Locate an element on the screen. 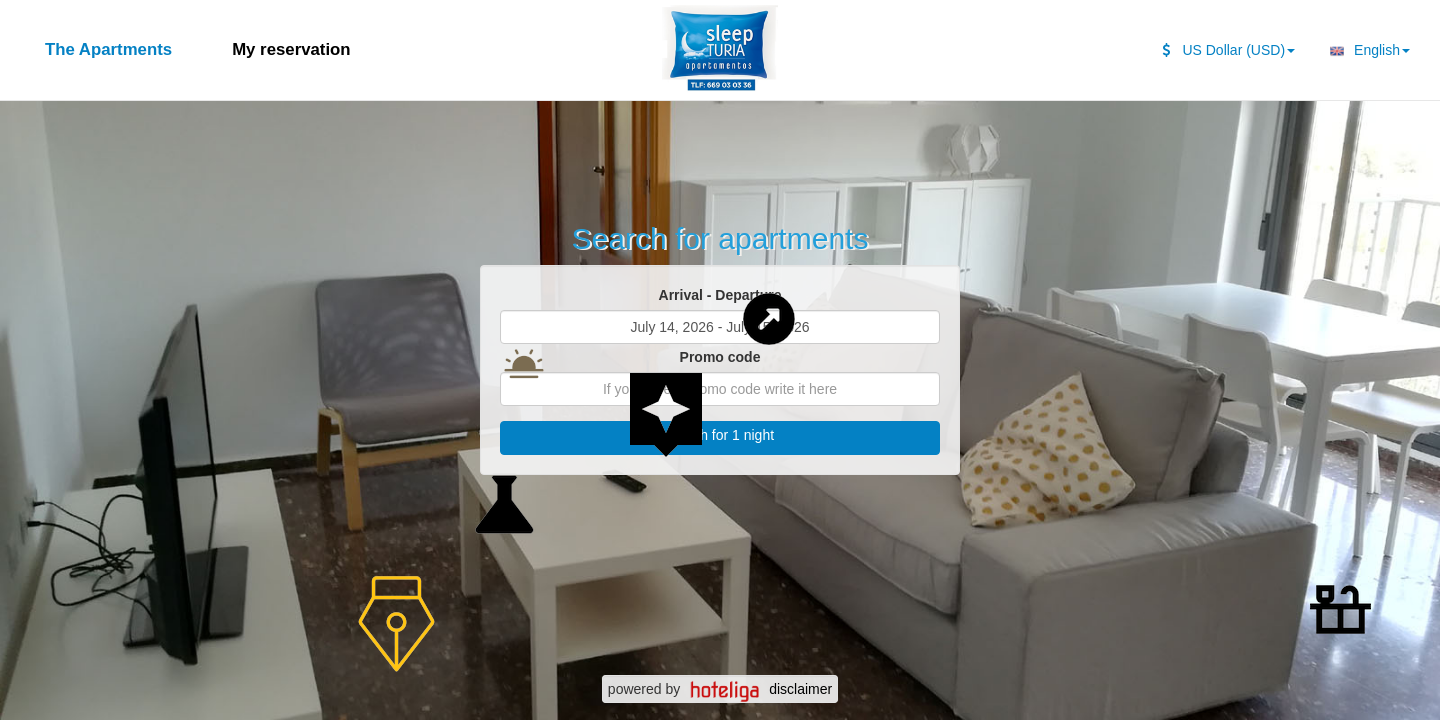 Image resolution: width=1440 pixels, height=720 pixels. access AI assistant or smart help features is located at coordinates (666, 413).